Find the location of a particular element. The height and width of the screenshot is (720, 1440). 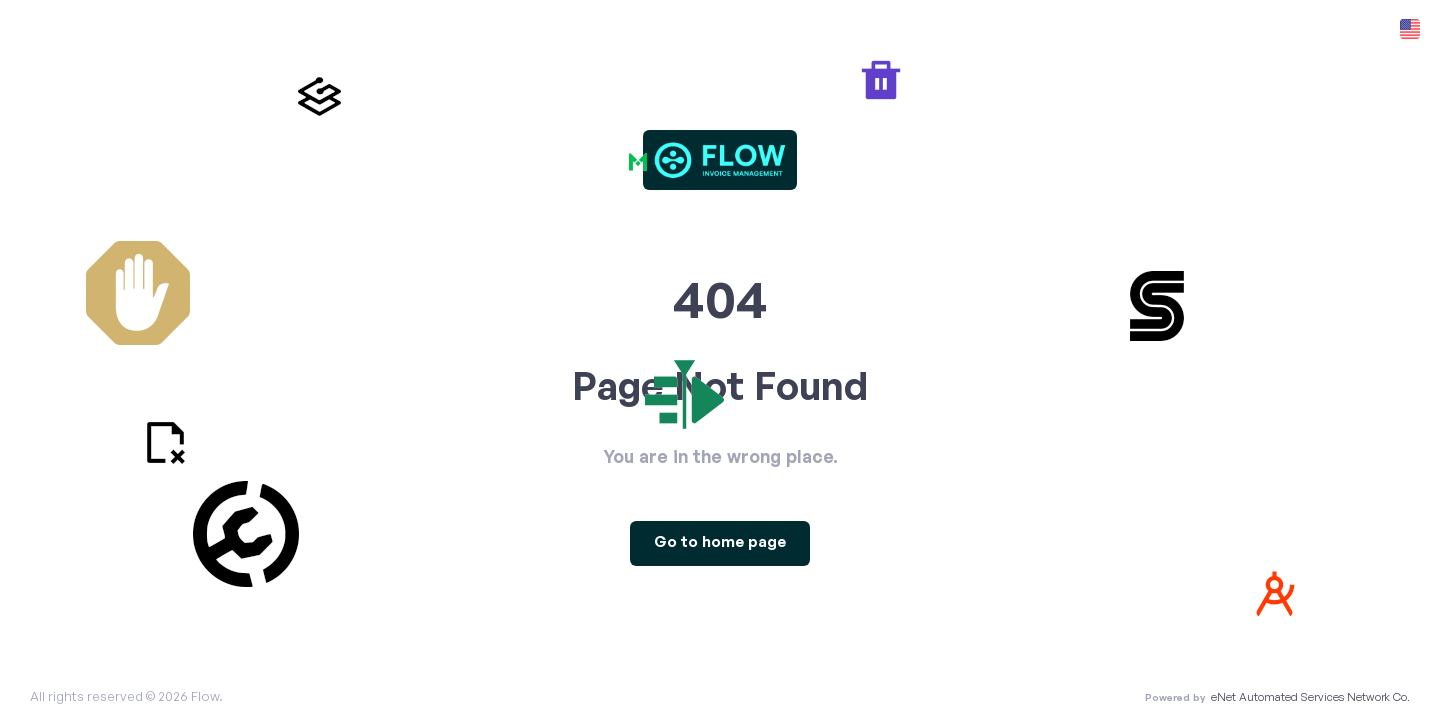

adblock browser extension logo is located at coordinates (138, 293).